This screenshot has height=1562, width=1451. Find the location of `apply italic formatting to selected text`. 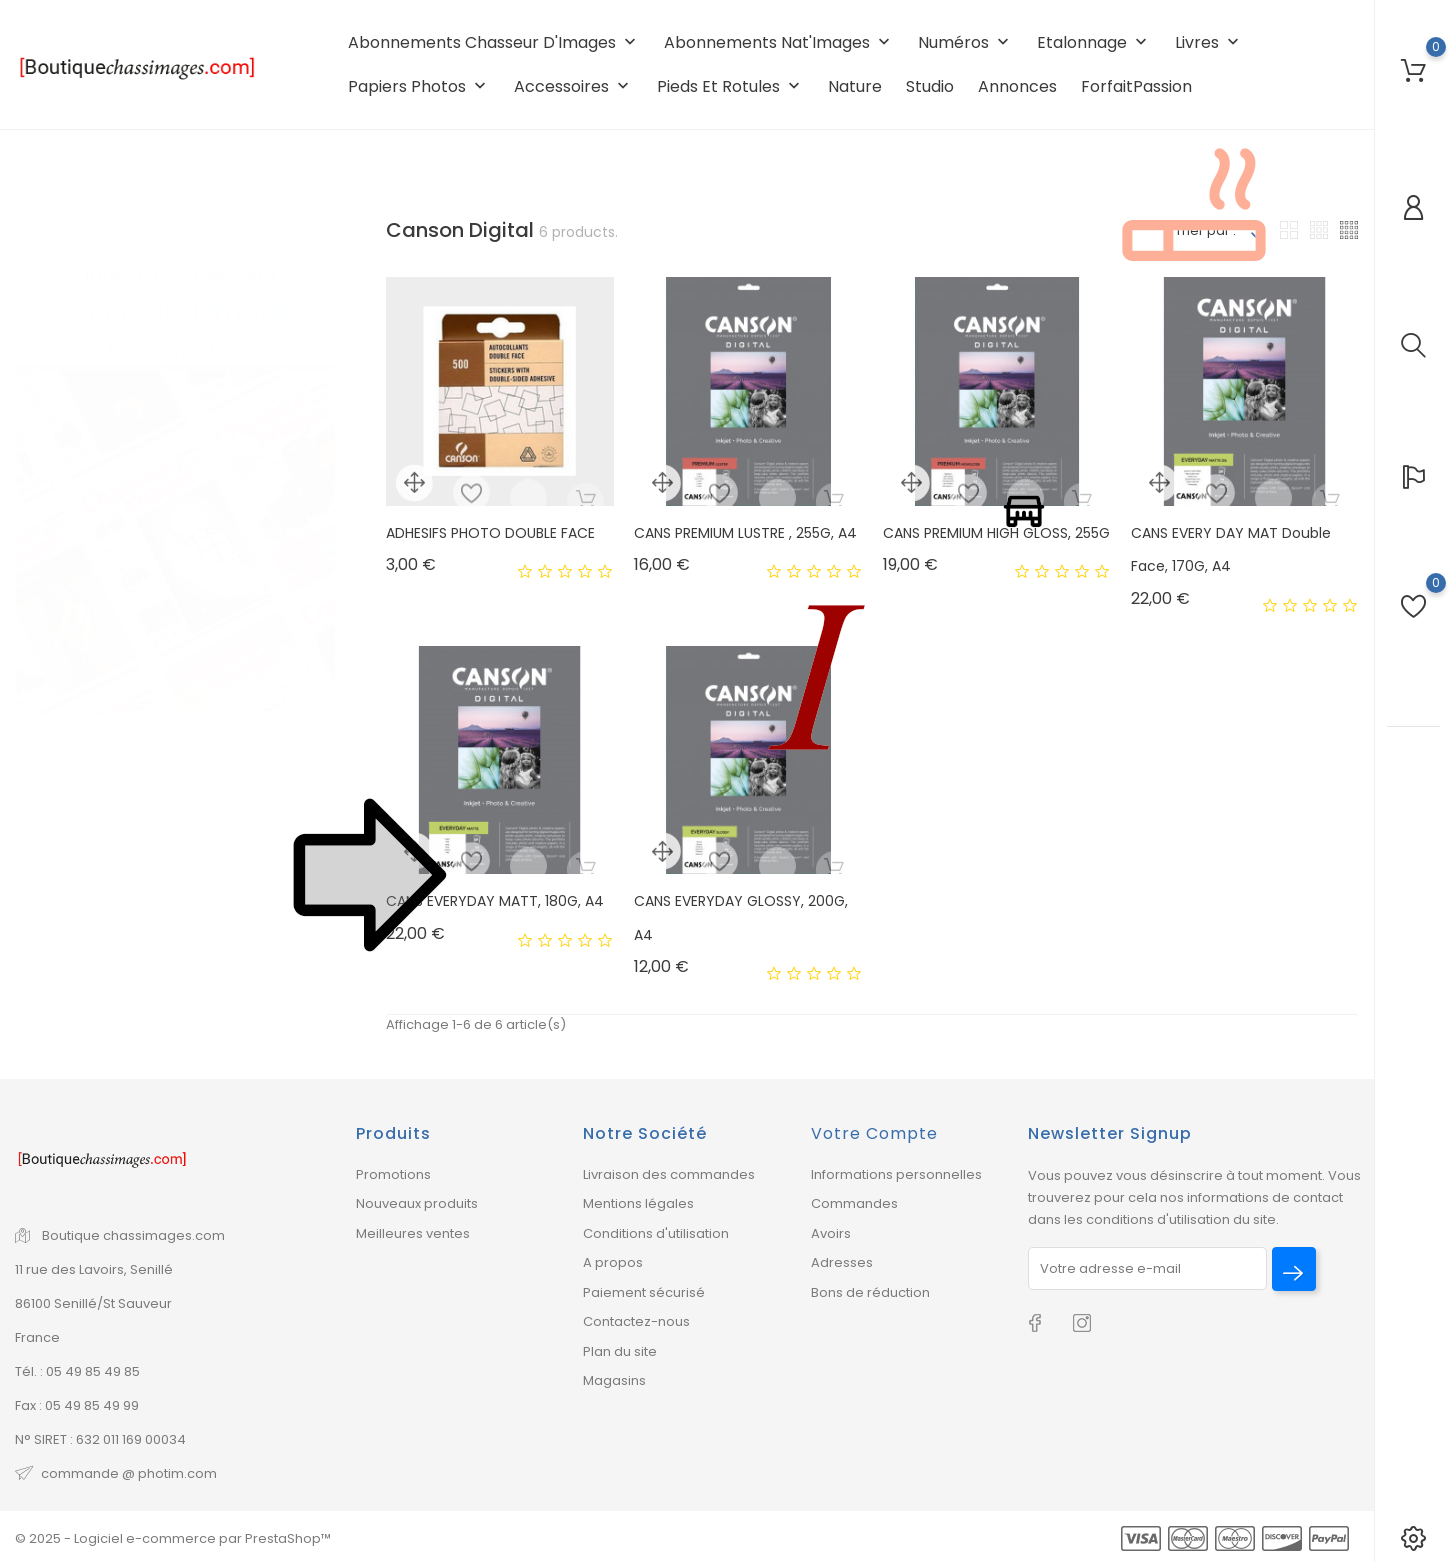

apply italic formatting to selected text is located at coordinates (817, 678).